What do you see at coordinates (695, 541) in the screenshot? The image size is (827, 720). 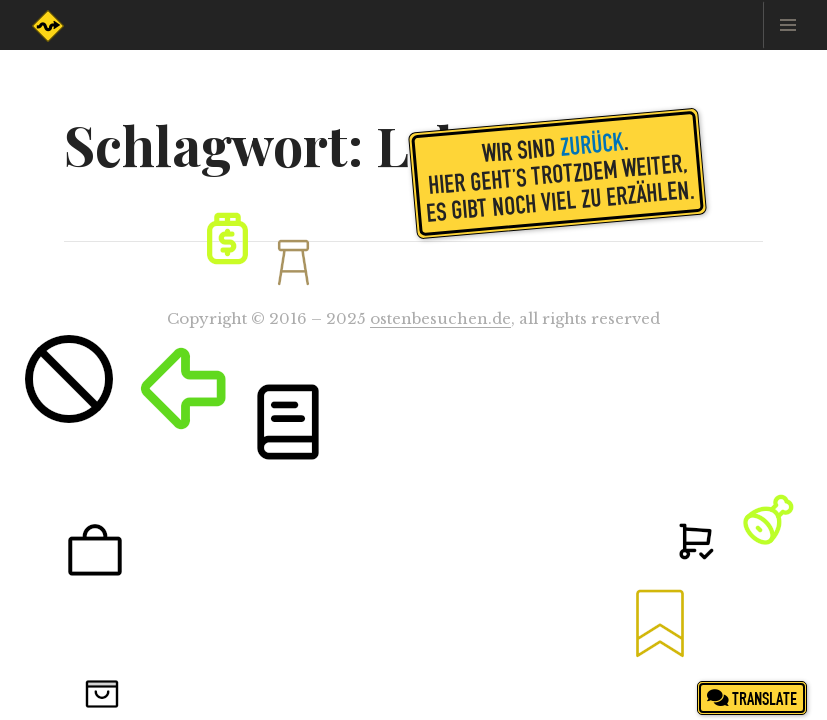 I see `item successfully added to cart` at bounding box center [695, 541].